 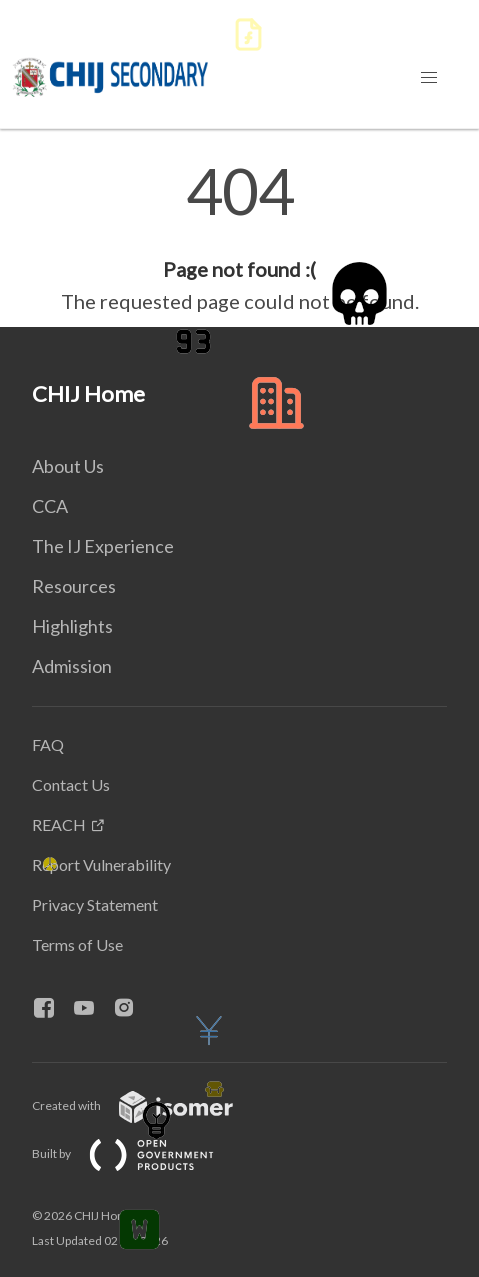 What do you see at coordinates (214, 1089) in the screenshot?
I see `browse furniture or home decor items` at bounding box center [214, 1089].